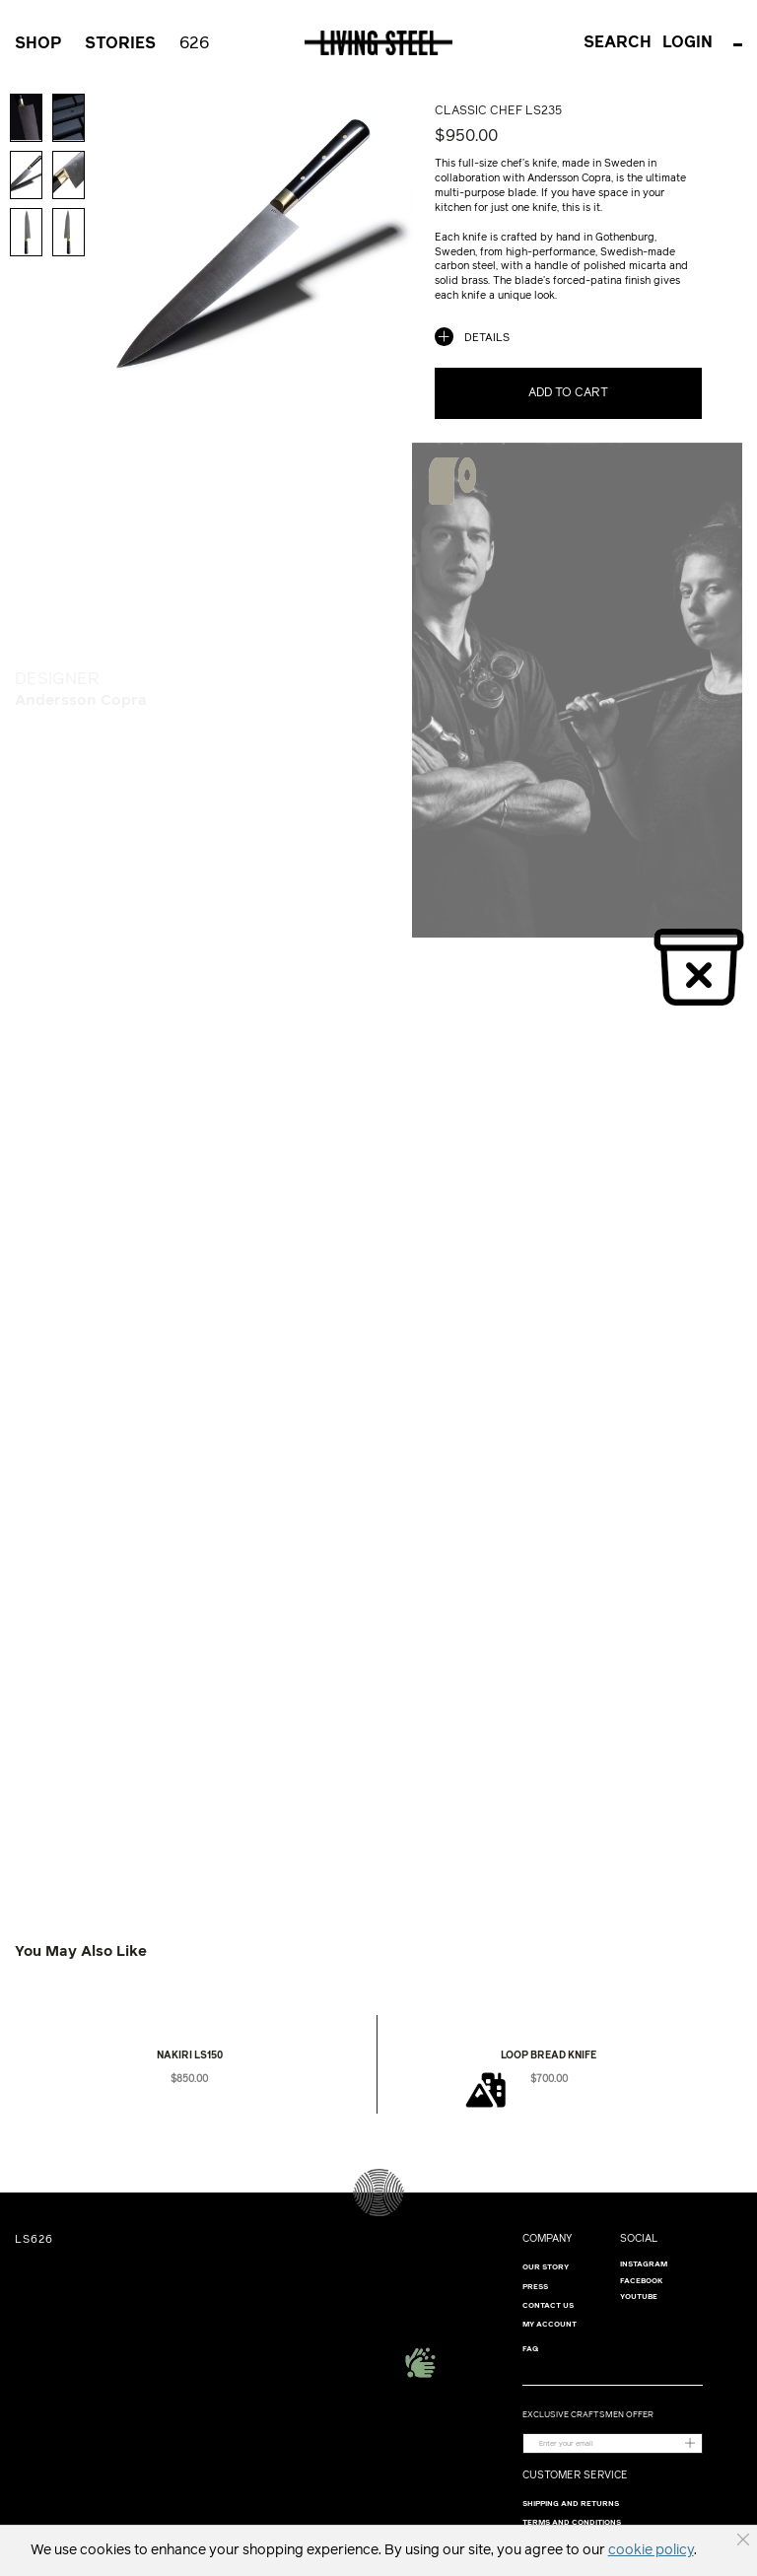 This screenshot has height=2576, width=757. What do you see at coordinates (699, 967) in the screenshot?
I see `remove item from archive` at bounding box center [699, 967].